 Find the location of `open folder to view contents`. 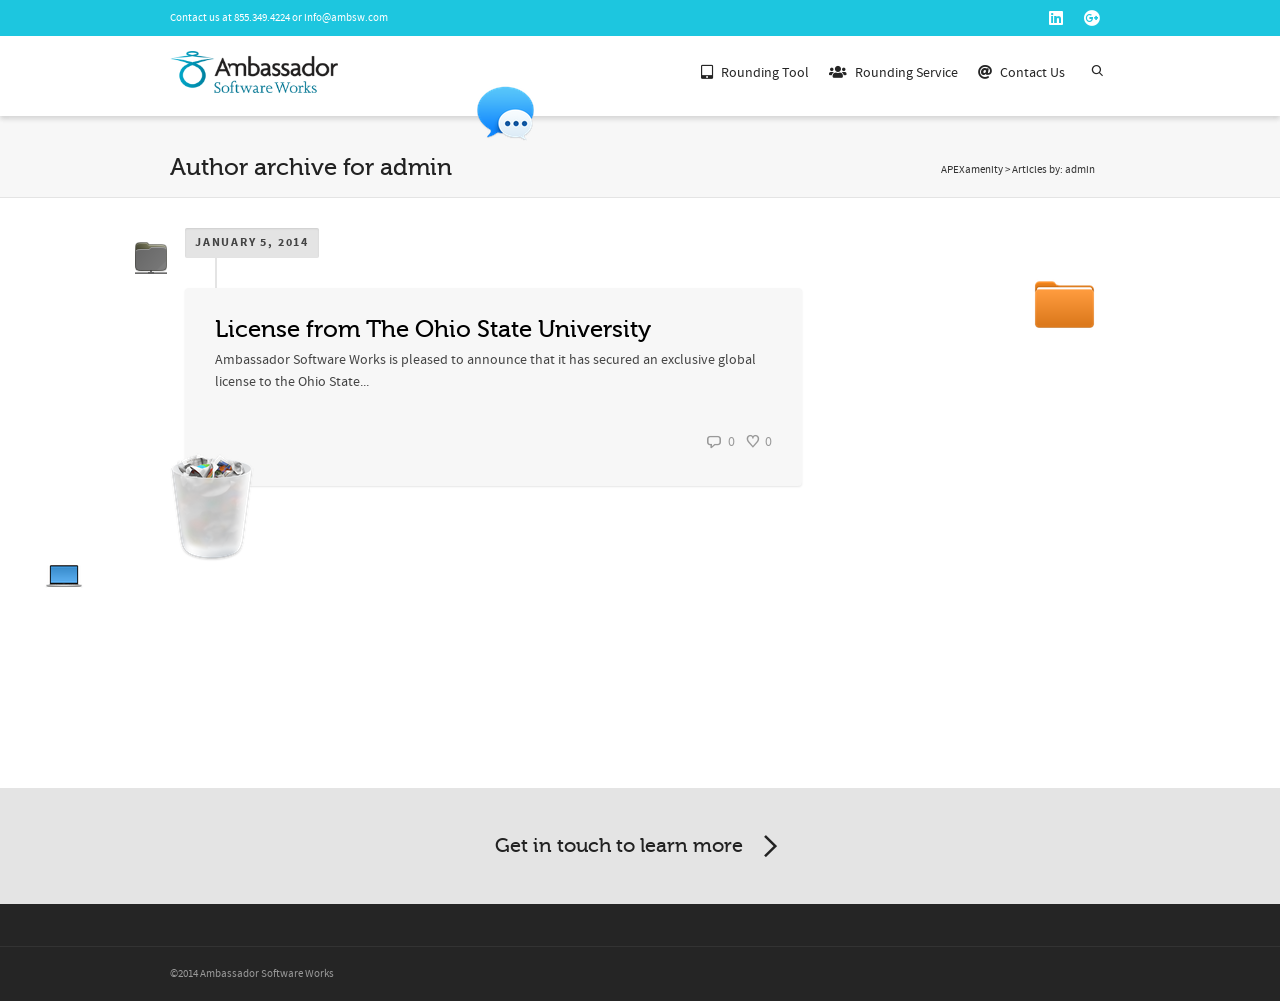

open folder to view contents is located at coordinates (1064, 304).